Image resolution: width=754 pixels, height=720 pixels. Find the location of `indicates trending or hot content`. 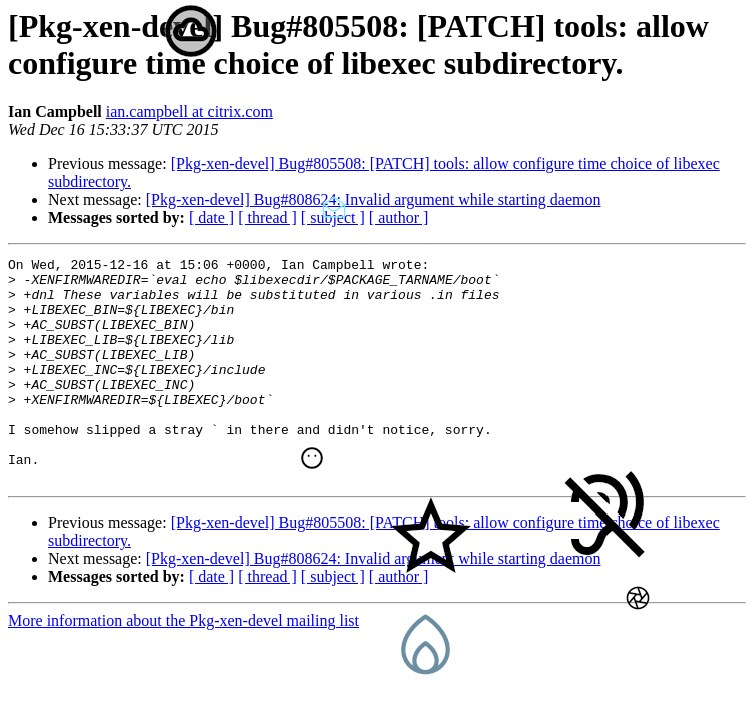

indicates trending or hot content is located at coordinates (425, 645).